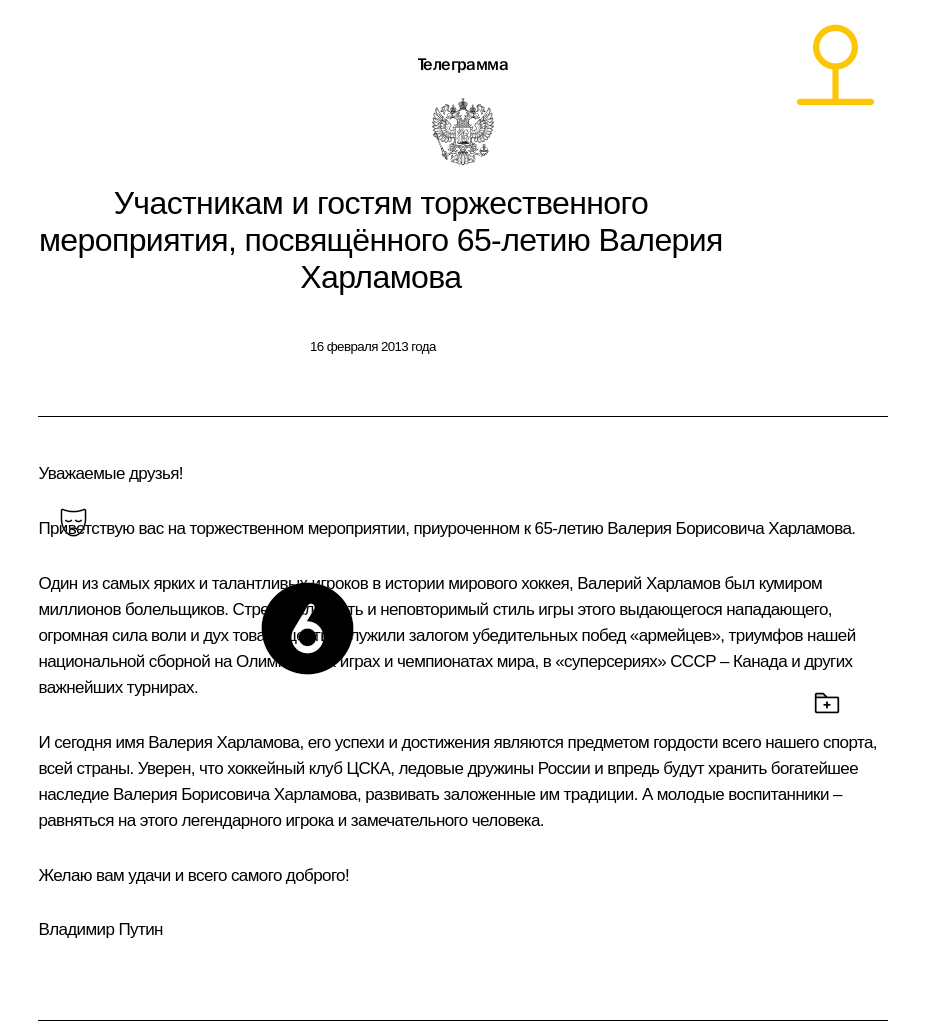 The height and width of the screenshot is (1021, 926). I want to click on create a new folder, so click(827, 703).